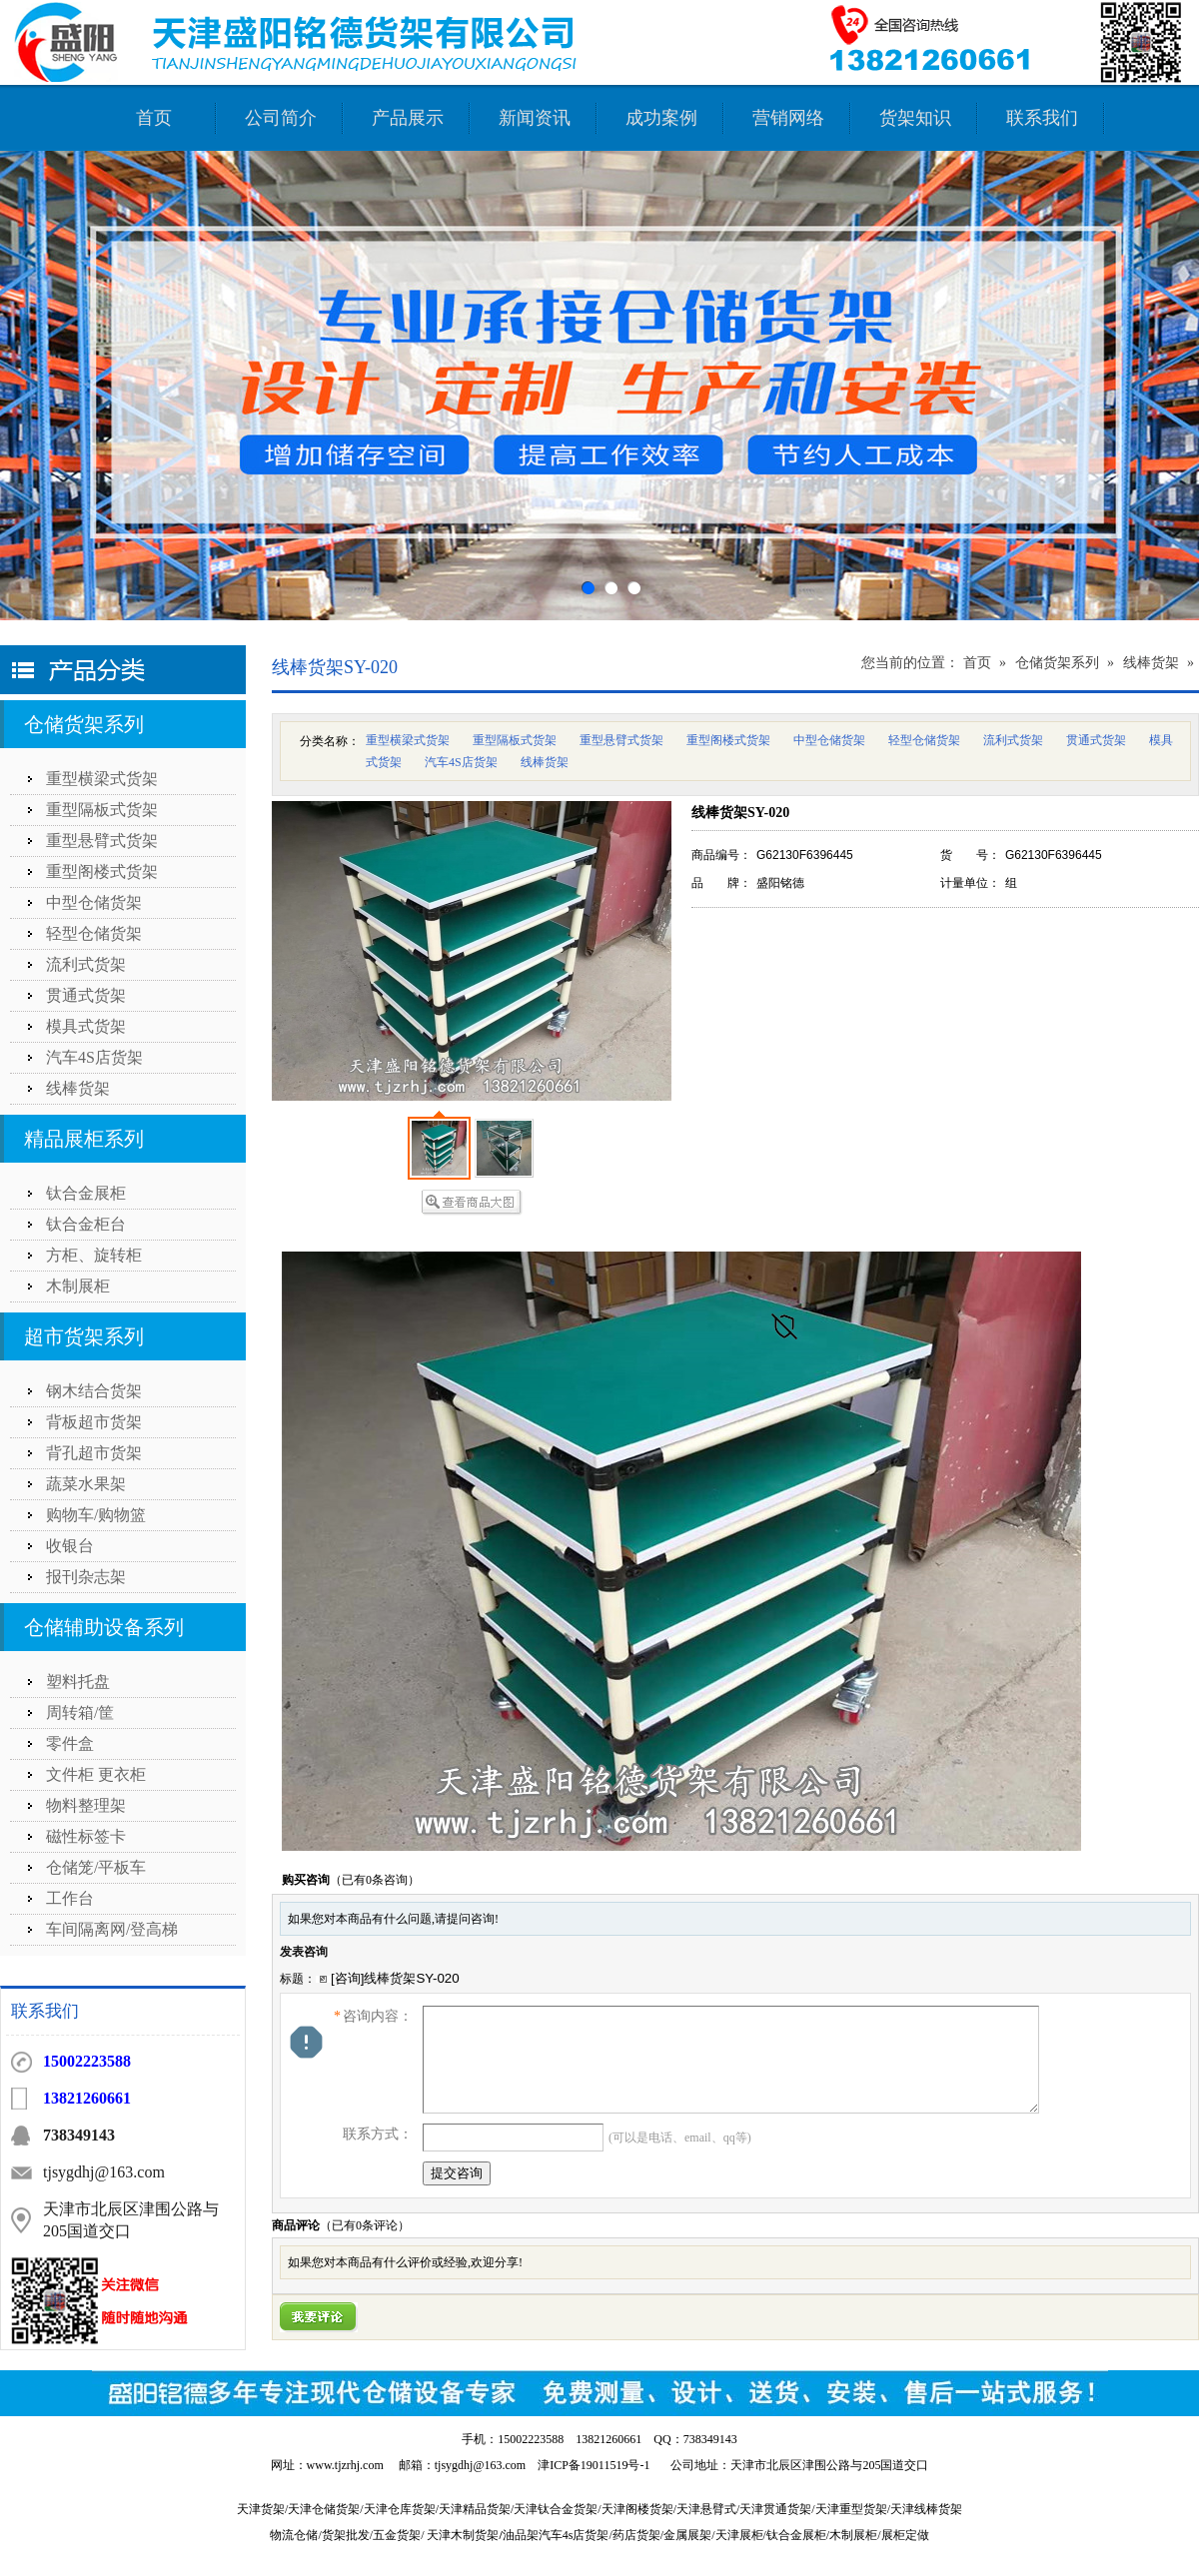  What do you see at coordinates (784, 1326) in the screenshot?
I see `security or protection is disabled` at bounding box center [784, 1326].